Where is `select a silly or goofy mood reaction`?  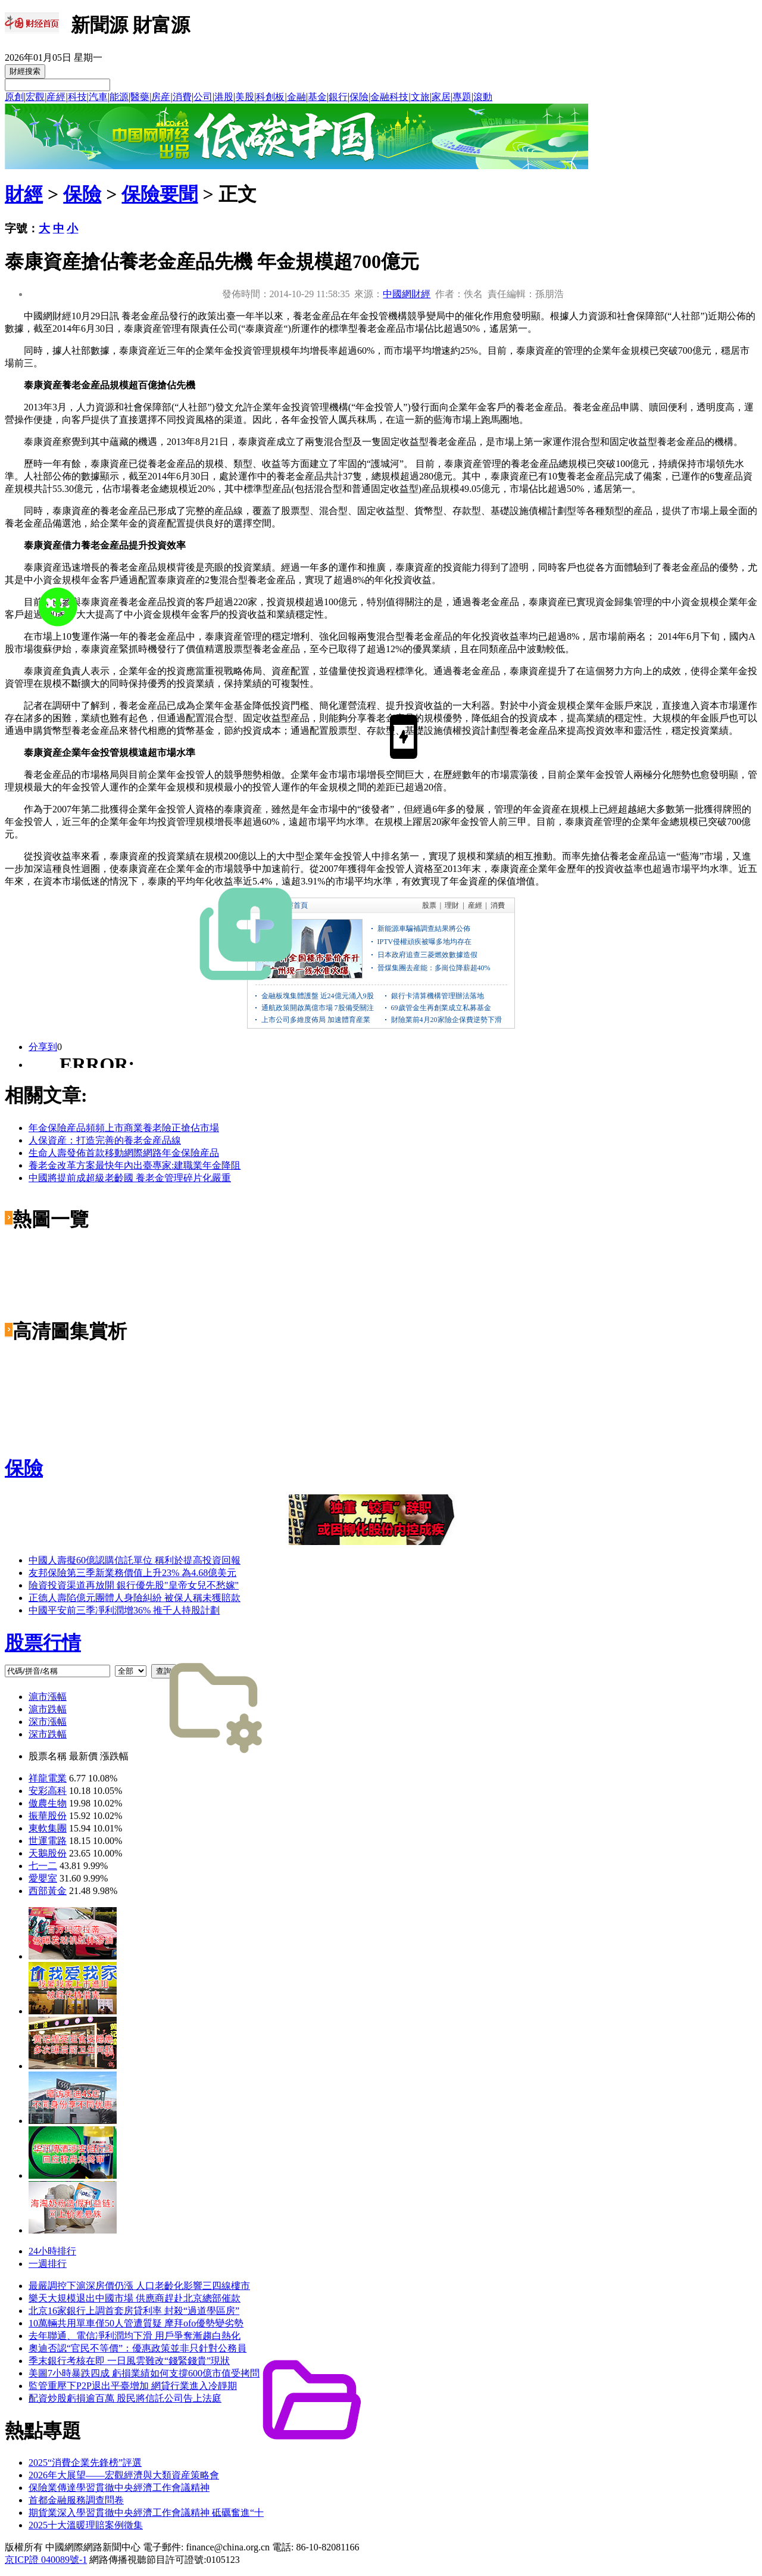 select a silly or goofy mood reaction is located at coordinates (58, 607).